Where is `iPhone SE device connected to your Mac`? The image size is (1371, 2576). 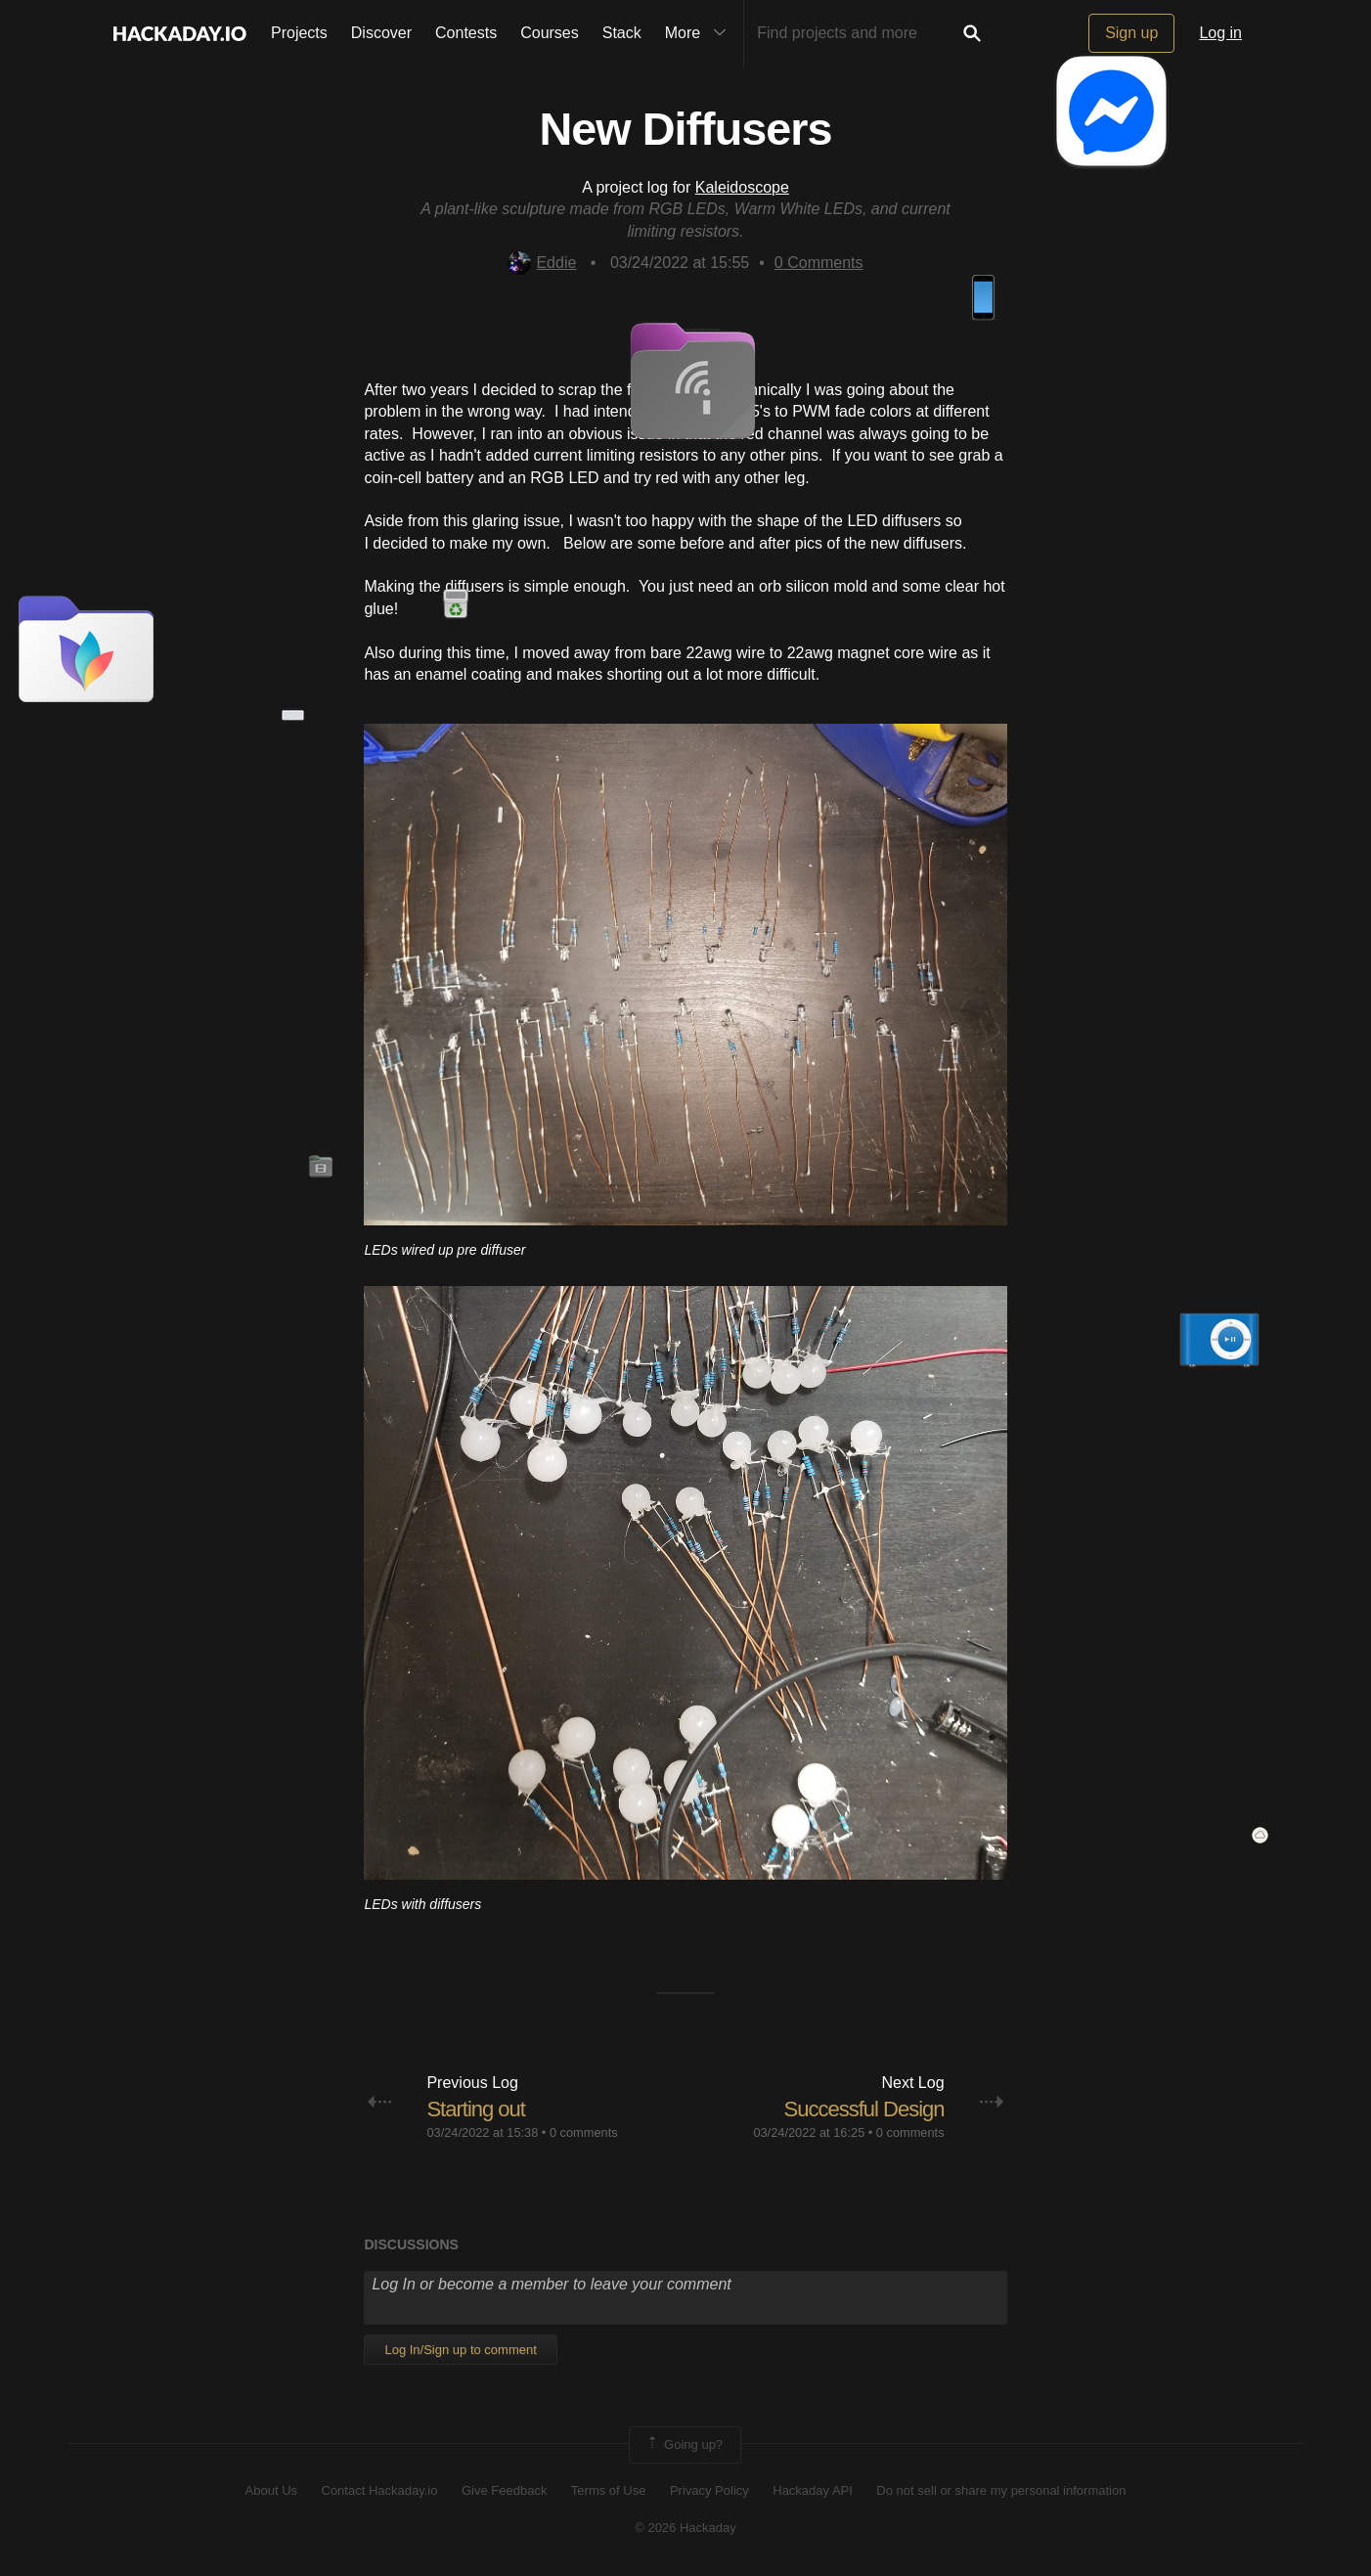 iPhone SE device connected to your Mac is located at coordinates (983, 297).